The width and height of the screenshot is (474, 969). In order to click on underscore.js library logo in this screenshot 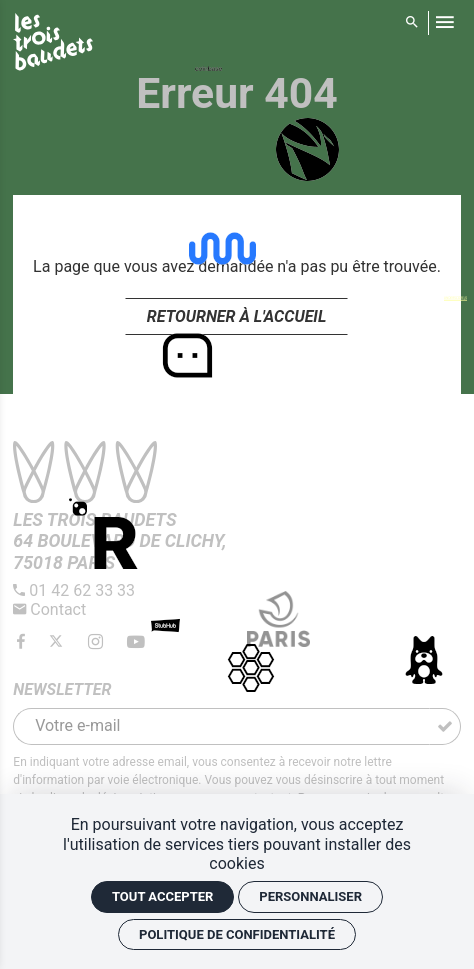, I will do `click(455, 298)`.